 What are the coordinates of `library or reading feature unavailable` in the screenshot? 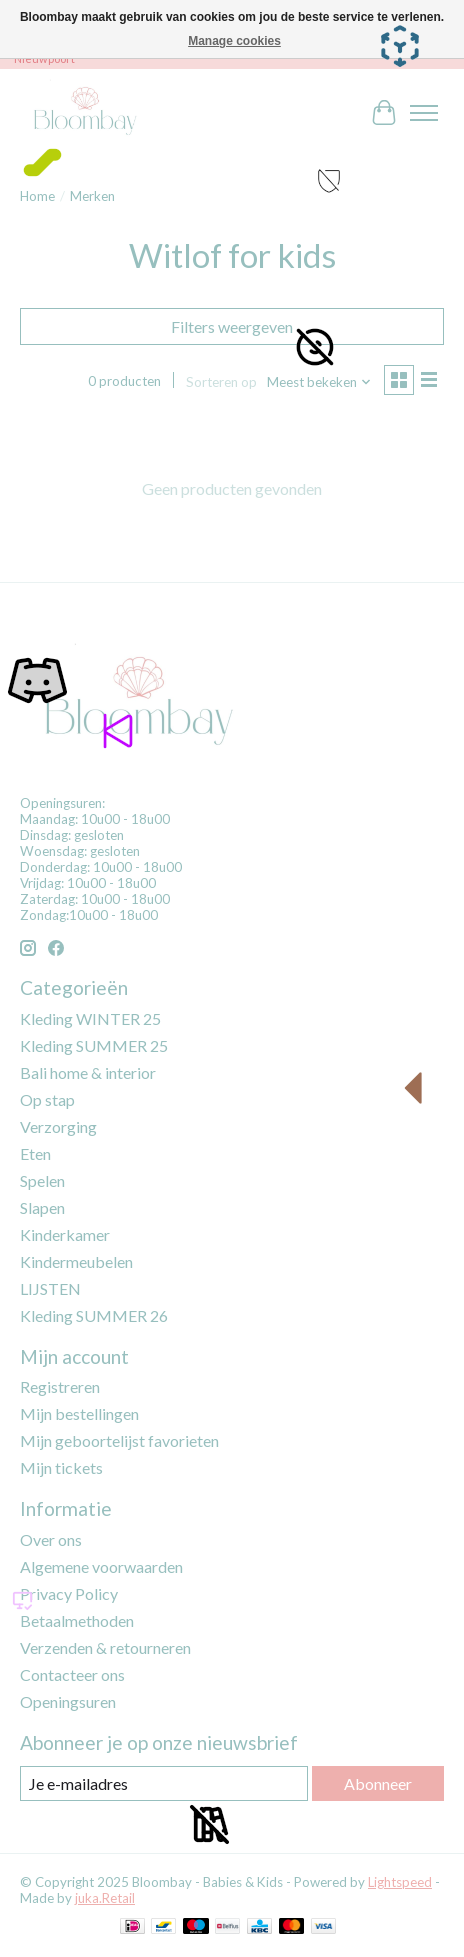 It's located at (209, 1824).